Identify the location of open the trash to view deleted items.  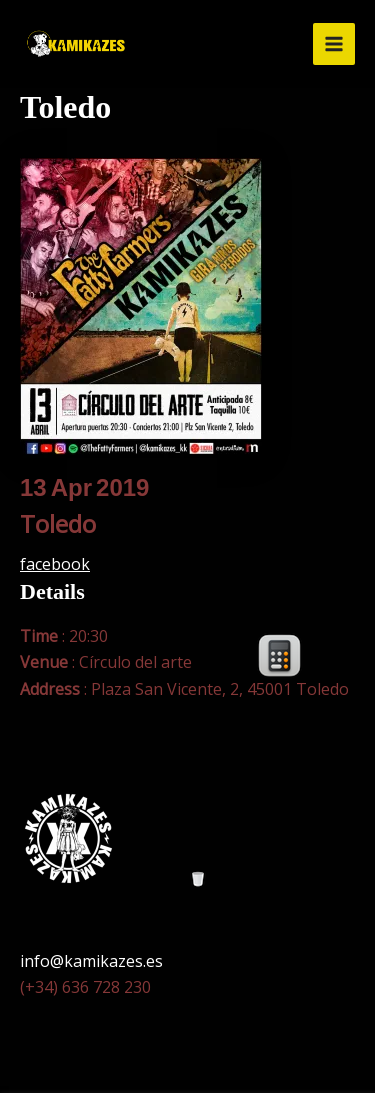
(198, 879).